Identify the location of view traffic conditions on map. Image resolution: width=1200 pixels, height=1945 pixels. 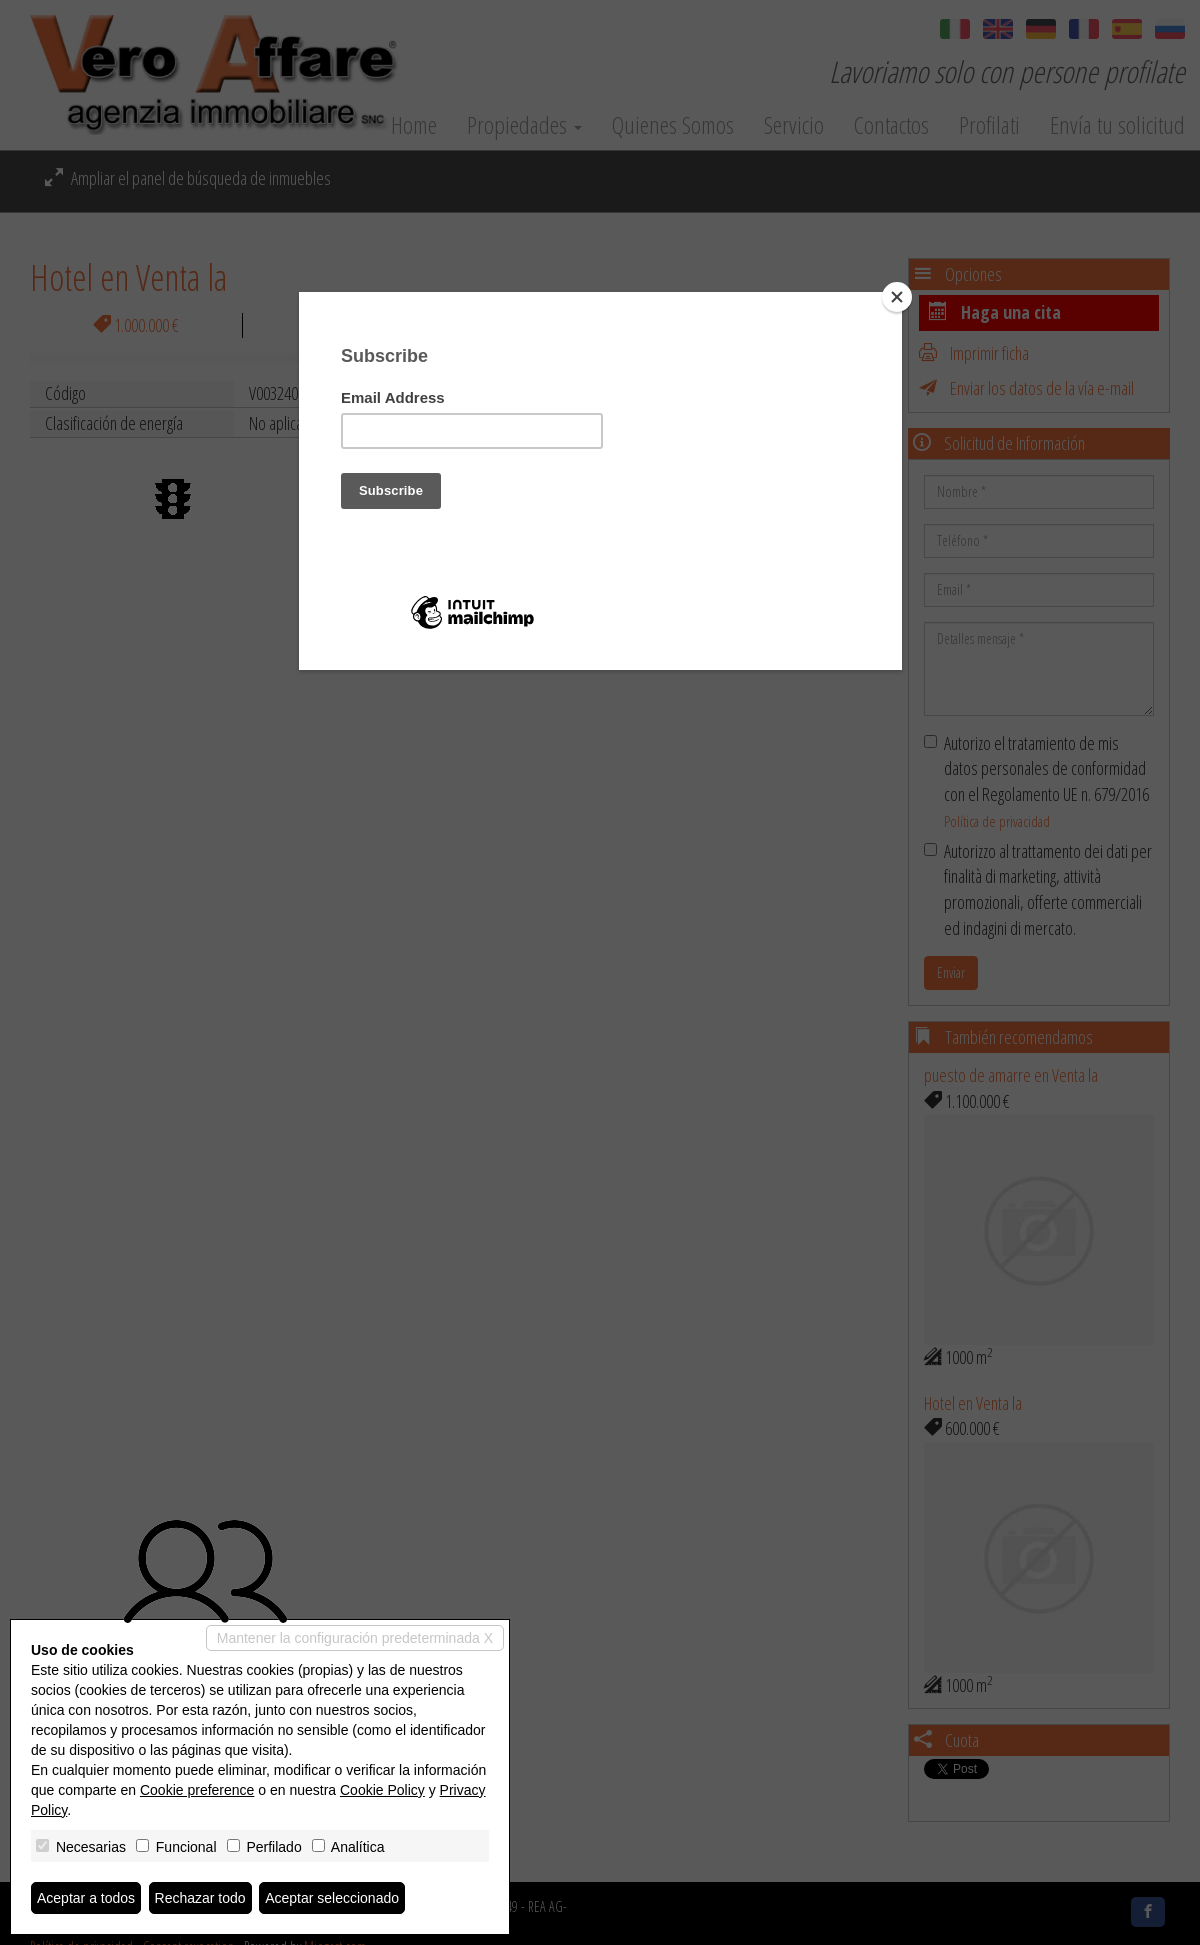
(173, 499).